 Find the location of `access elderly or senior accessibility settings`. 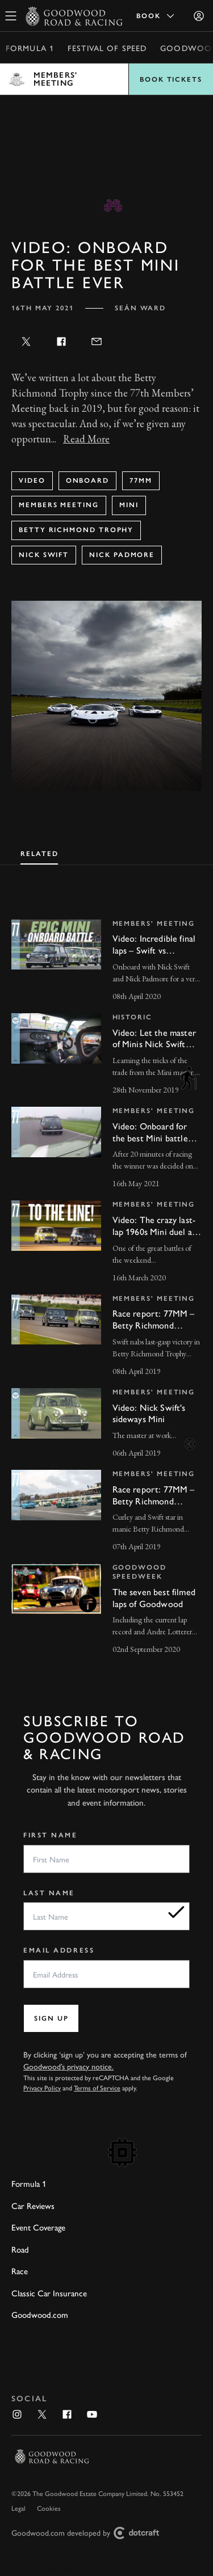

access elderly or senior accessibility settings is located at coordinates (187, 1078).